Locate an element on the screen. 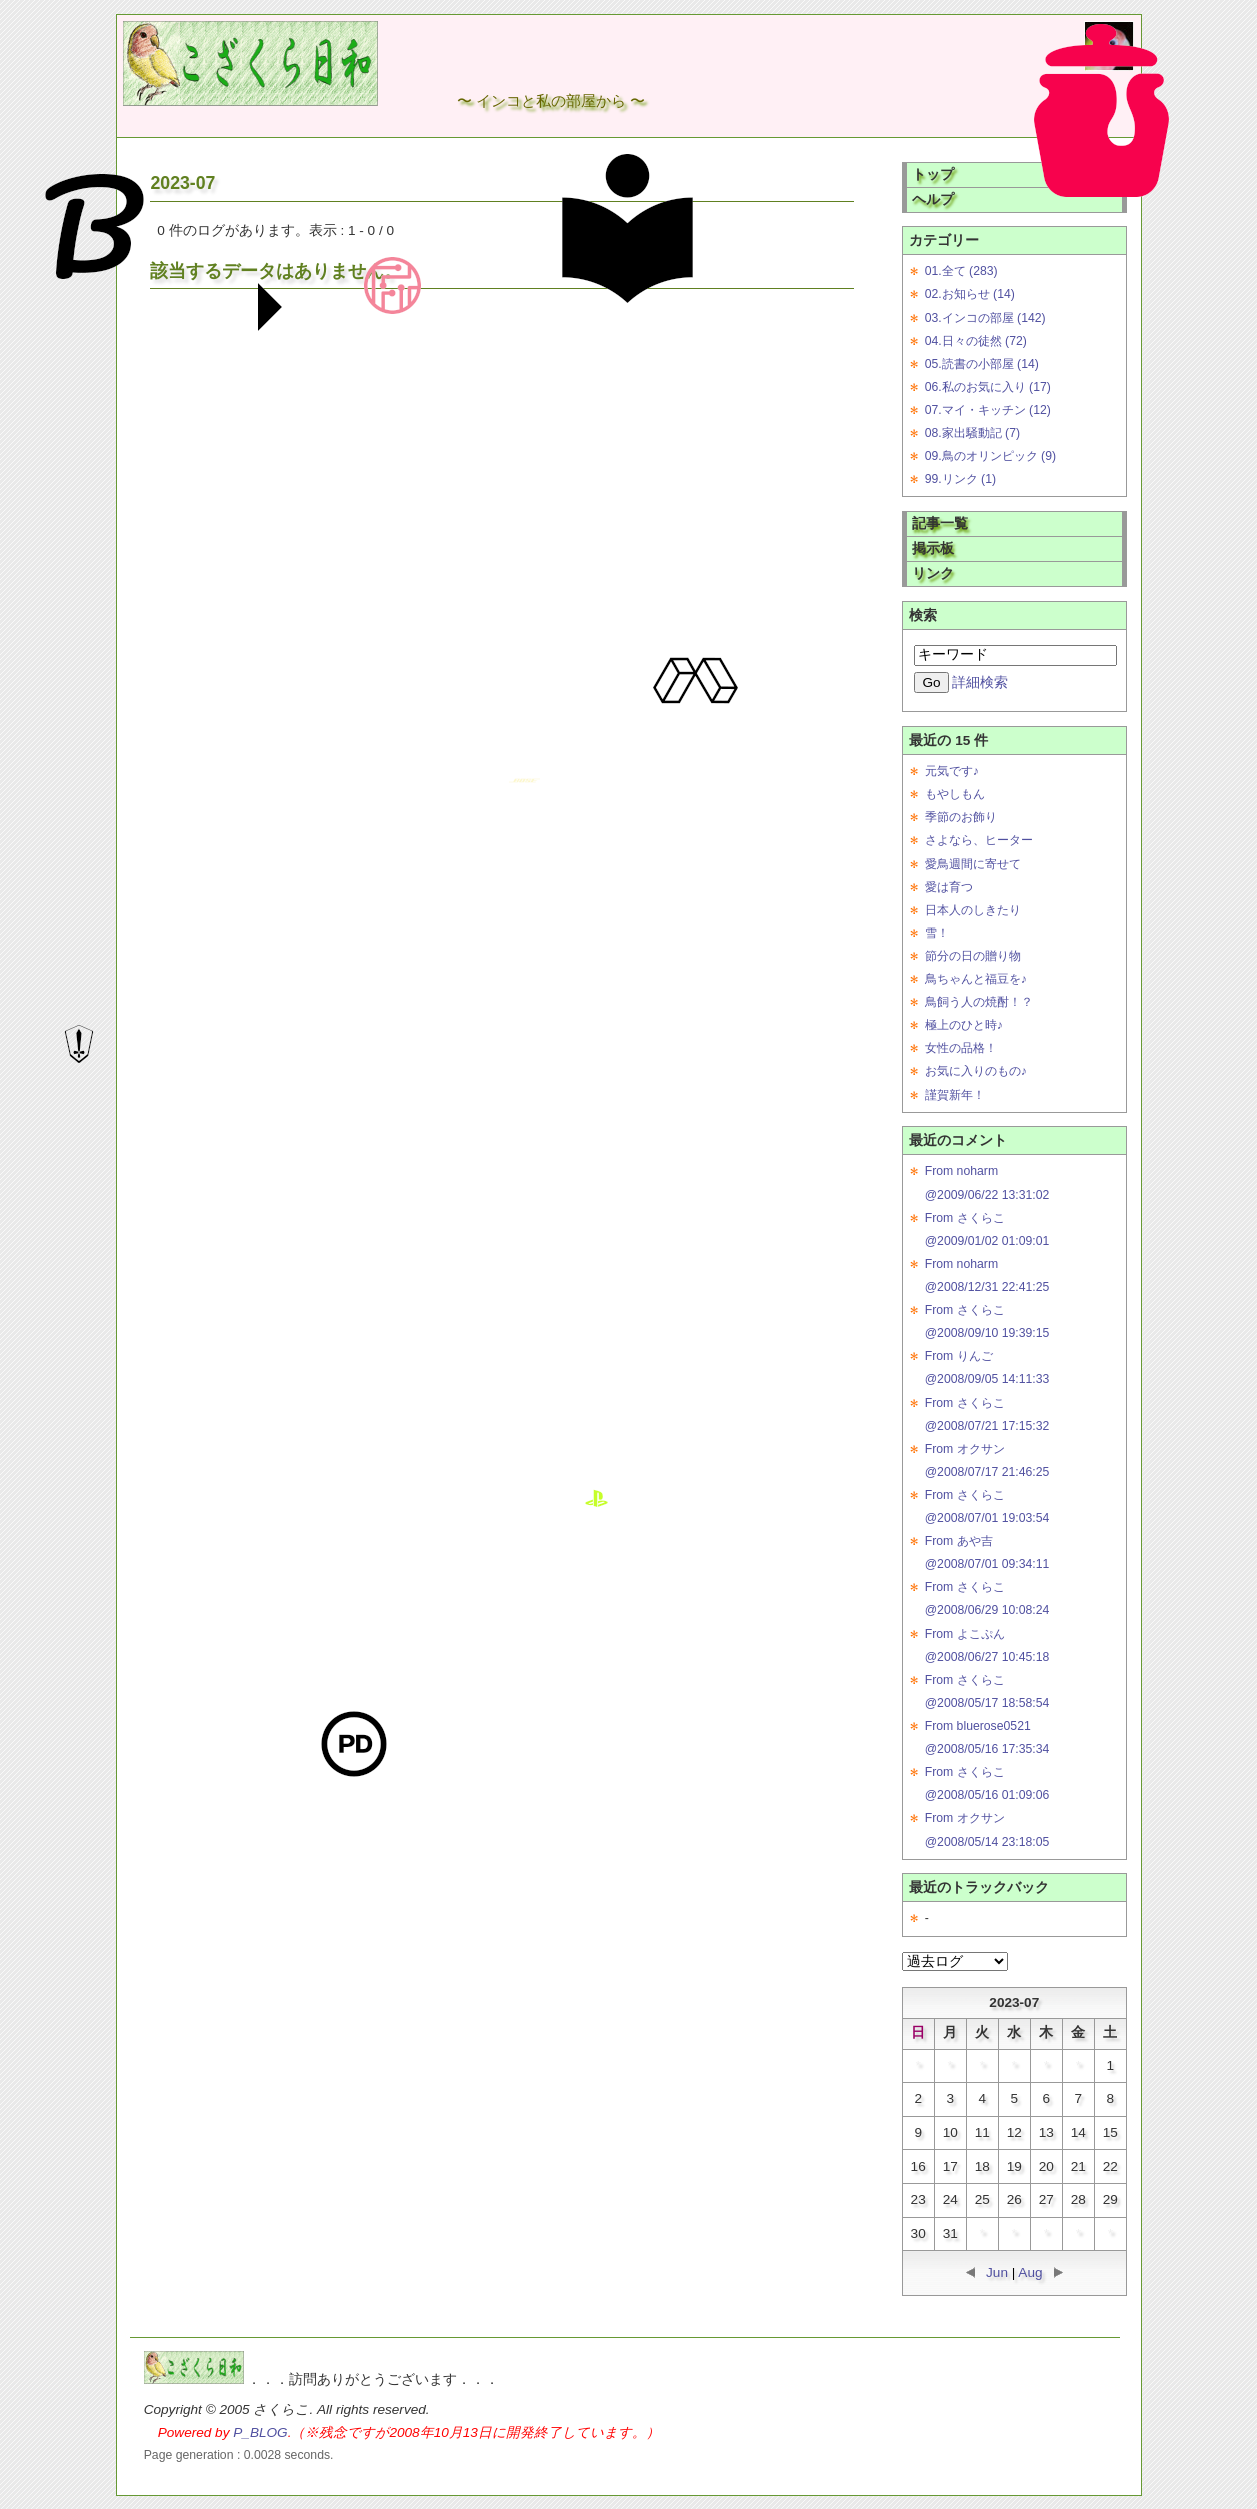 The height and width of the screenshot is (2509, 1257). indicates public domain content is located at coordinates (354, 1744).